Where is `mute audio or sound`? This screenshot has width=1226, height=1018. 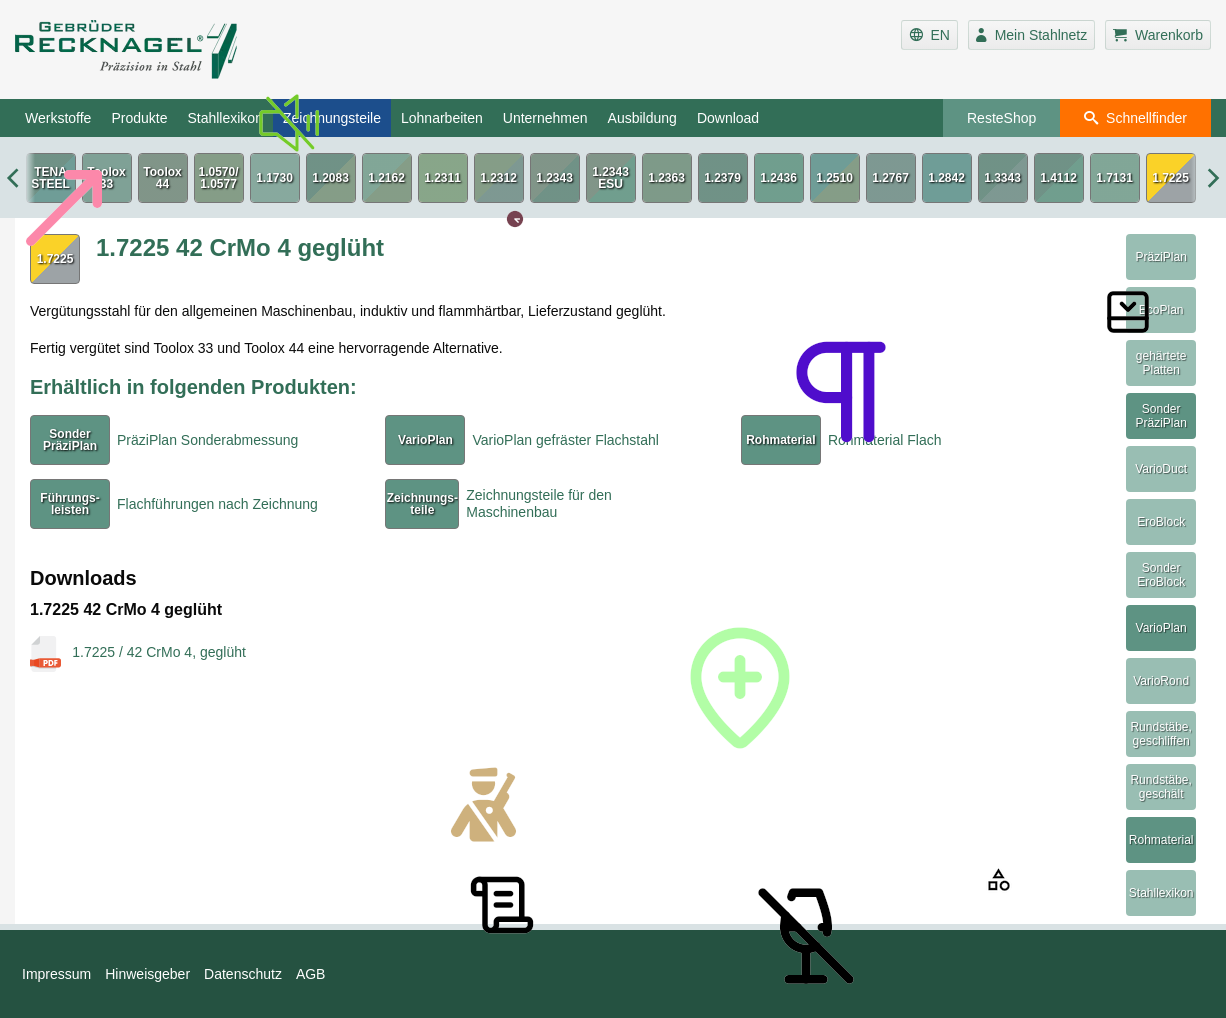
mute audio or sound is located at coordinates (288, 123).